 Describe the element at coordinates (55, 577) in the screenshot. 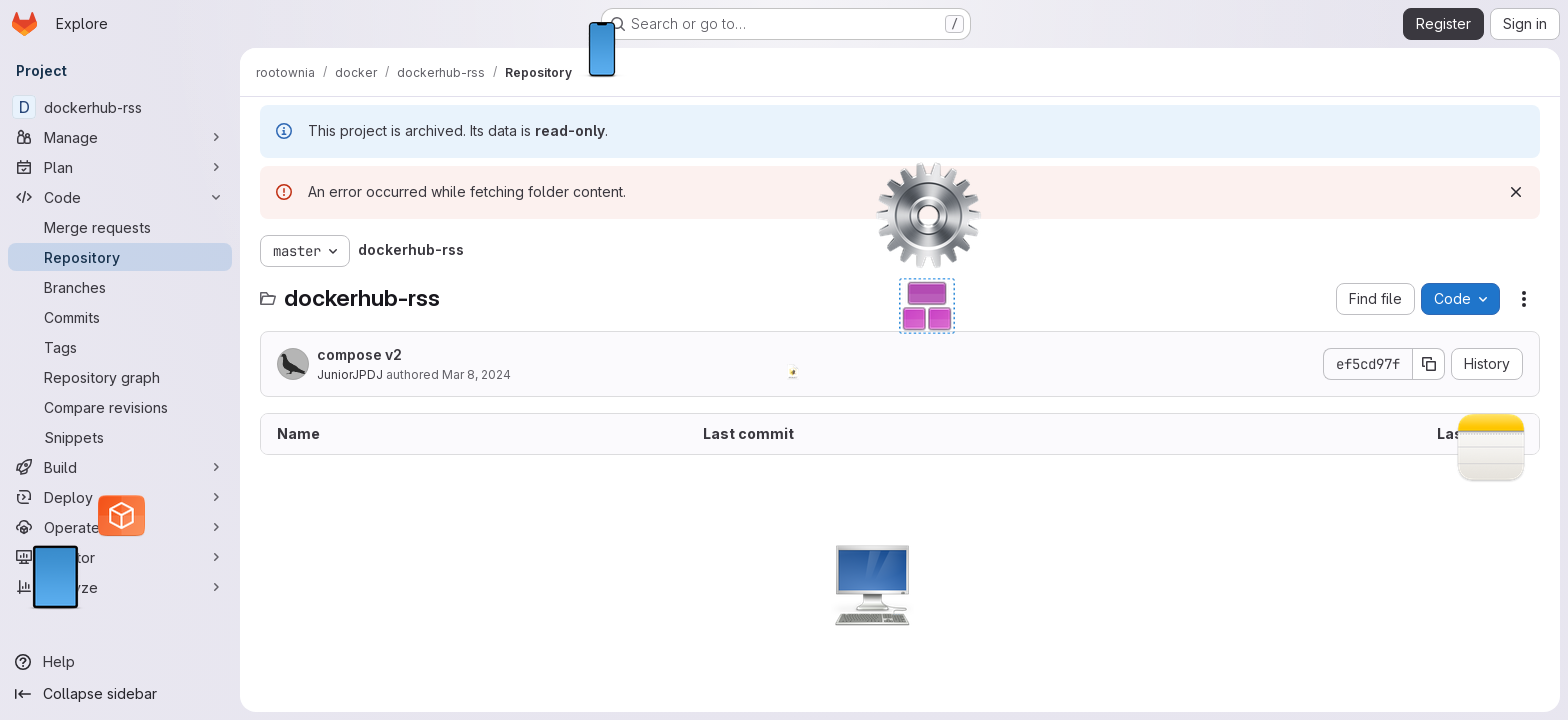

I see `iPad Air M2 device icon` at that location.